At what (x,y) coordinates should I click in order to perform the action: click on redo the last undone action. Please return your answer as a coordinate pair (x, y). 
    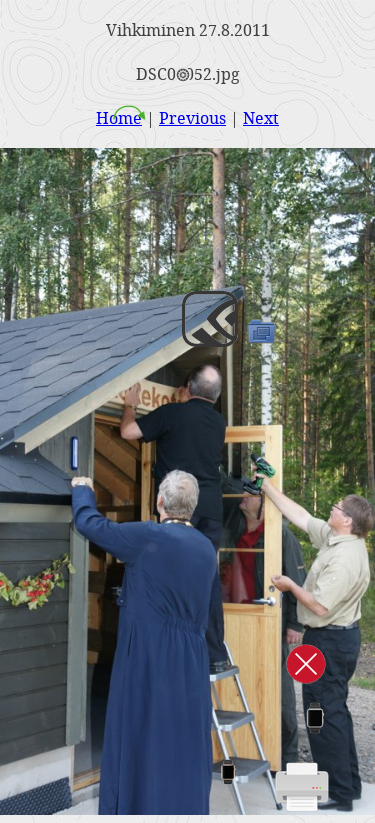
    Looking at the image, I should click on (129, 112).